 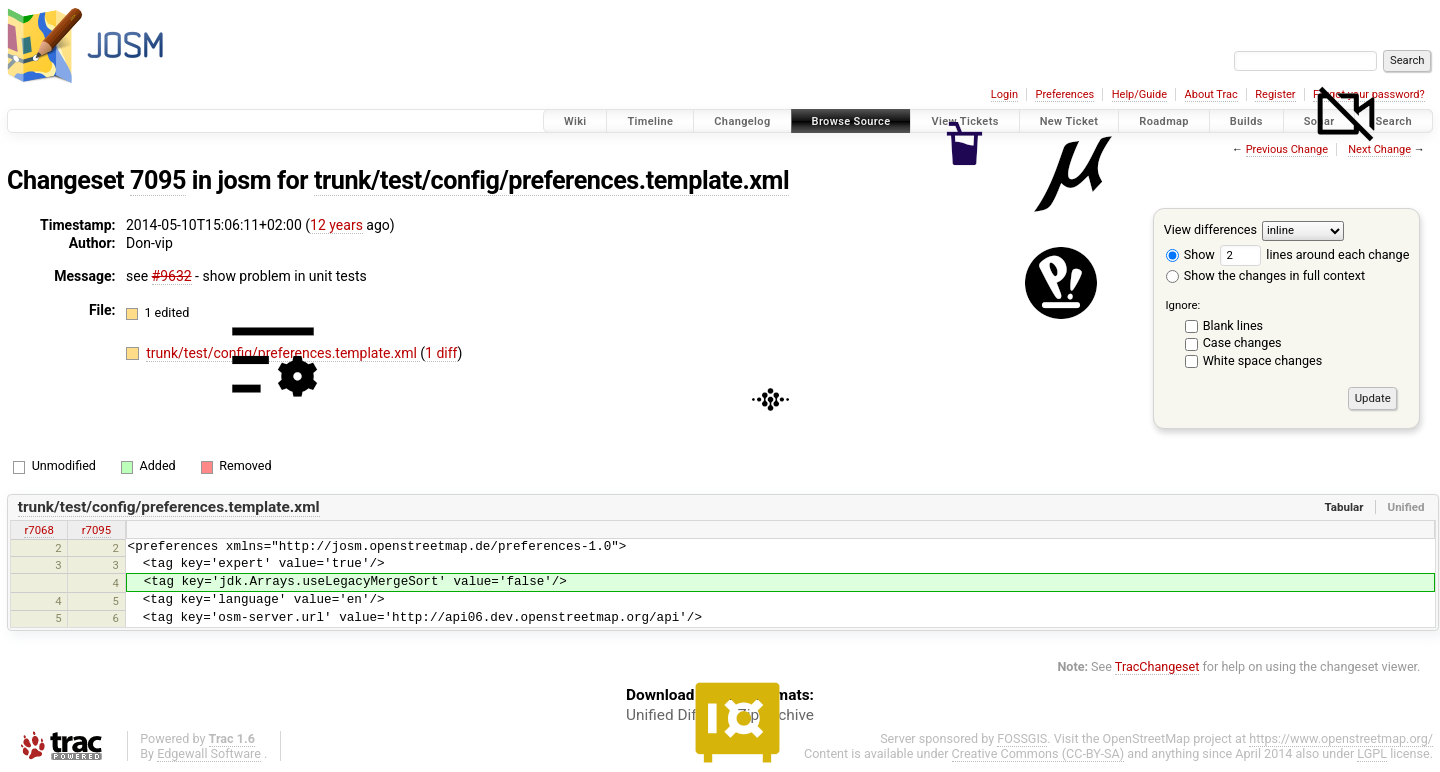 What do you see at coordinates (770, 399) in the screenshot?
I see `open Wwise audio middleware application` at bounding box center [770, 399].